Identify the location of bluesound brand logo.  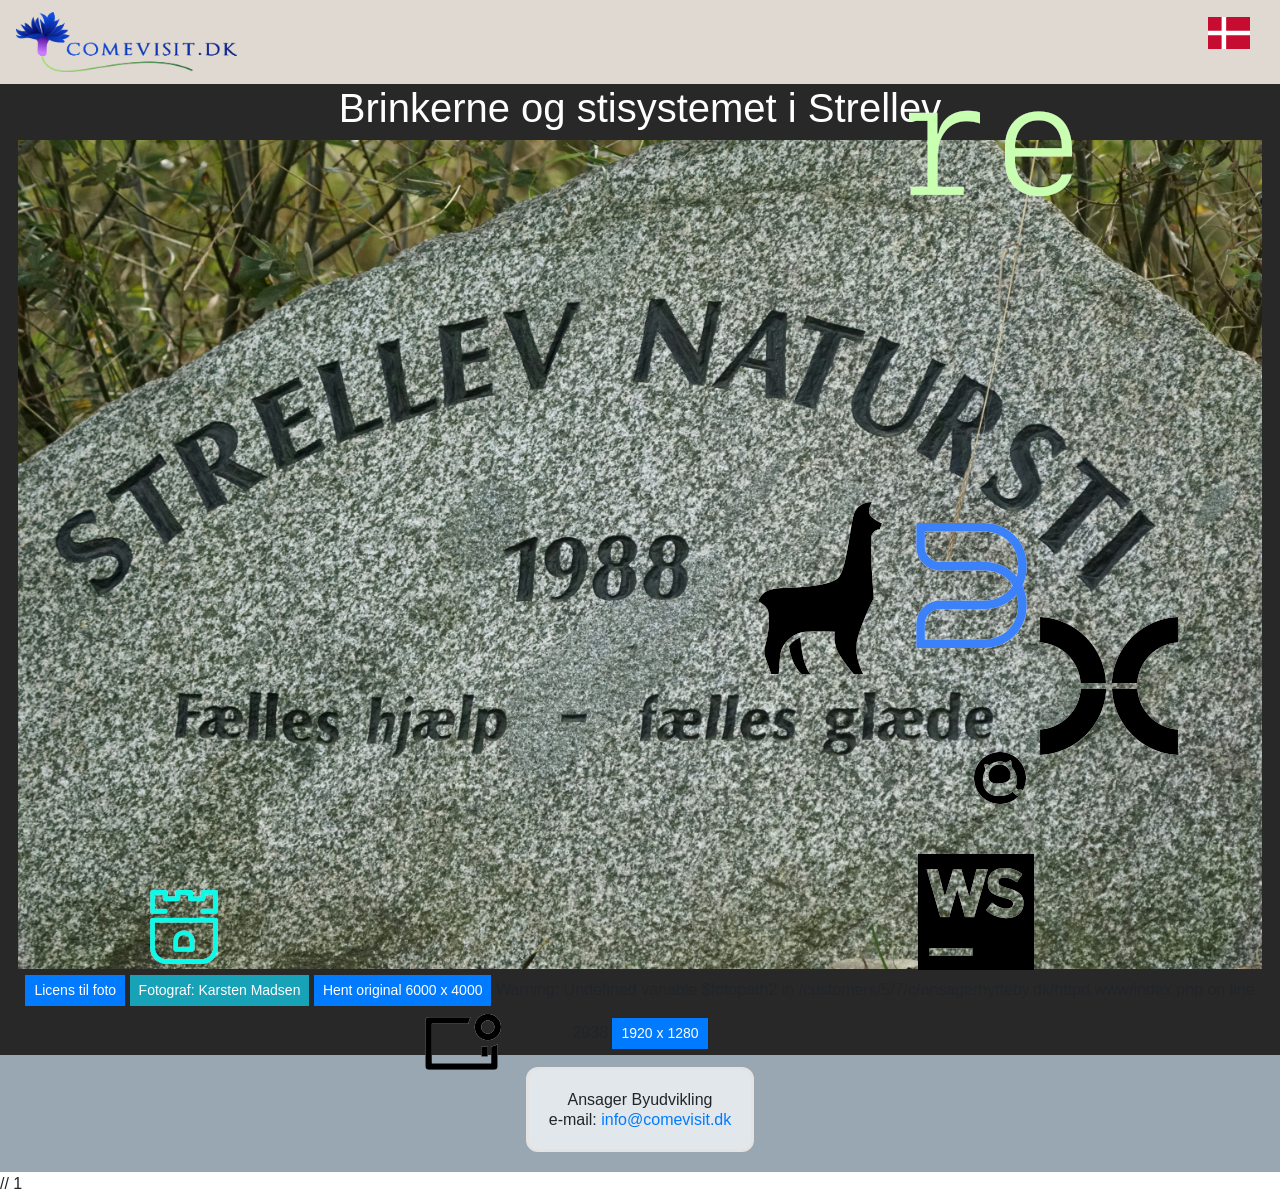
(971, 585).